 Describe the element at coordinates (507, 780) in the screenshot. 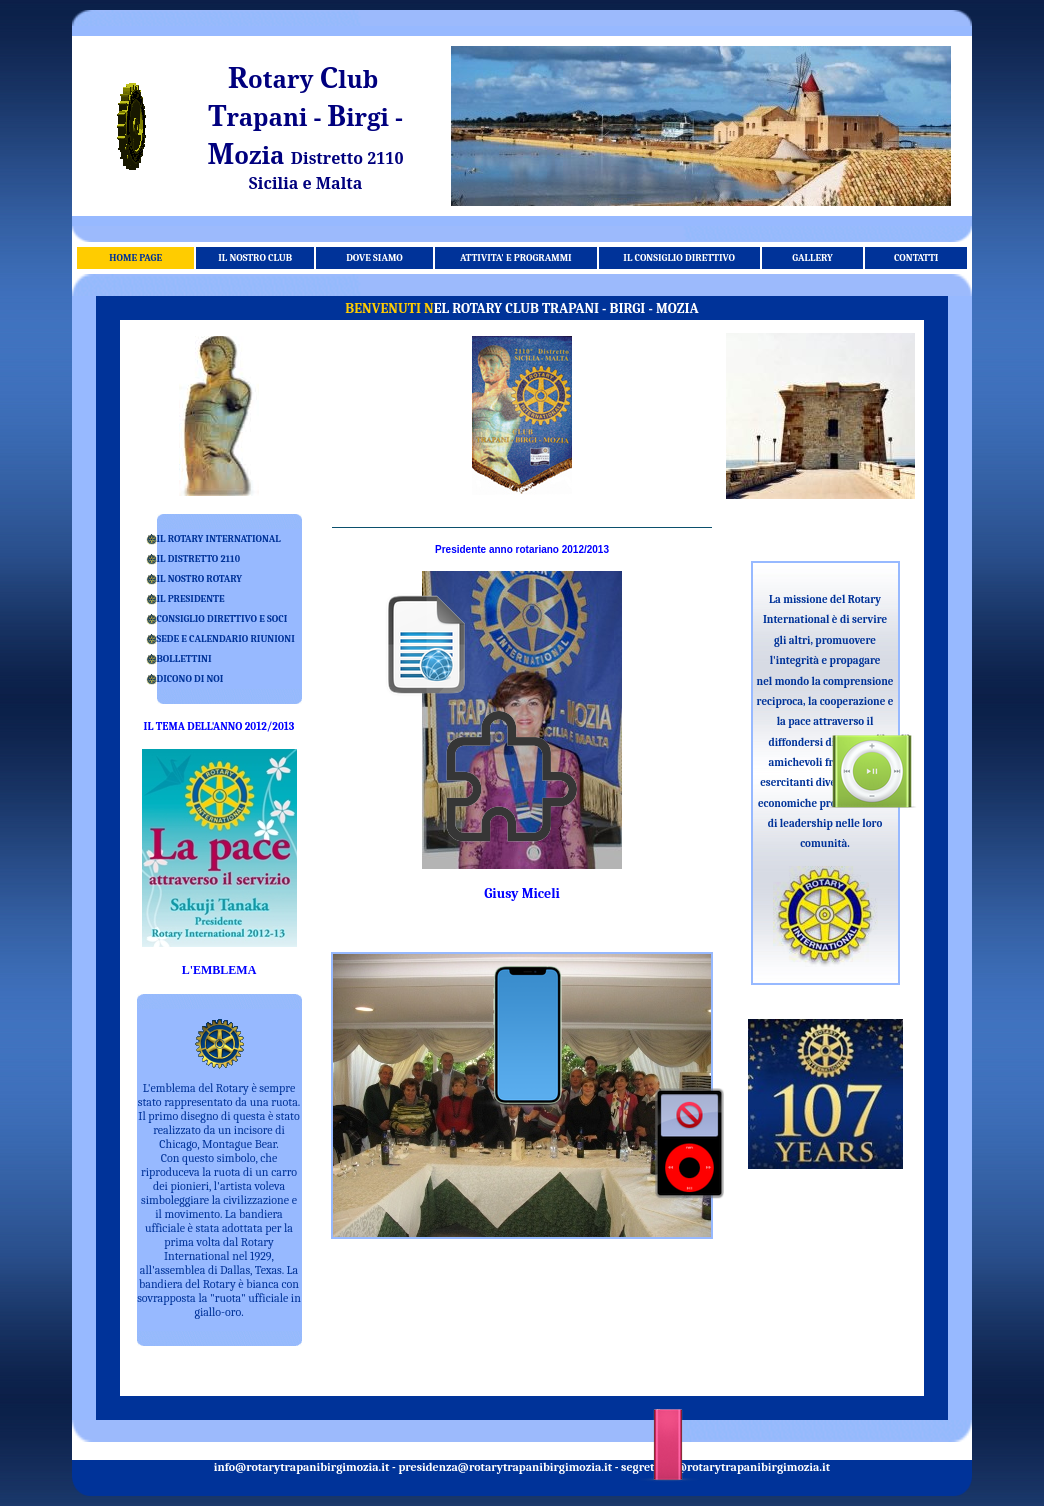

I see `manage browser extensions` at that location.